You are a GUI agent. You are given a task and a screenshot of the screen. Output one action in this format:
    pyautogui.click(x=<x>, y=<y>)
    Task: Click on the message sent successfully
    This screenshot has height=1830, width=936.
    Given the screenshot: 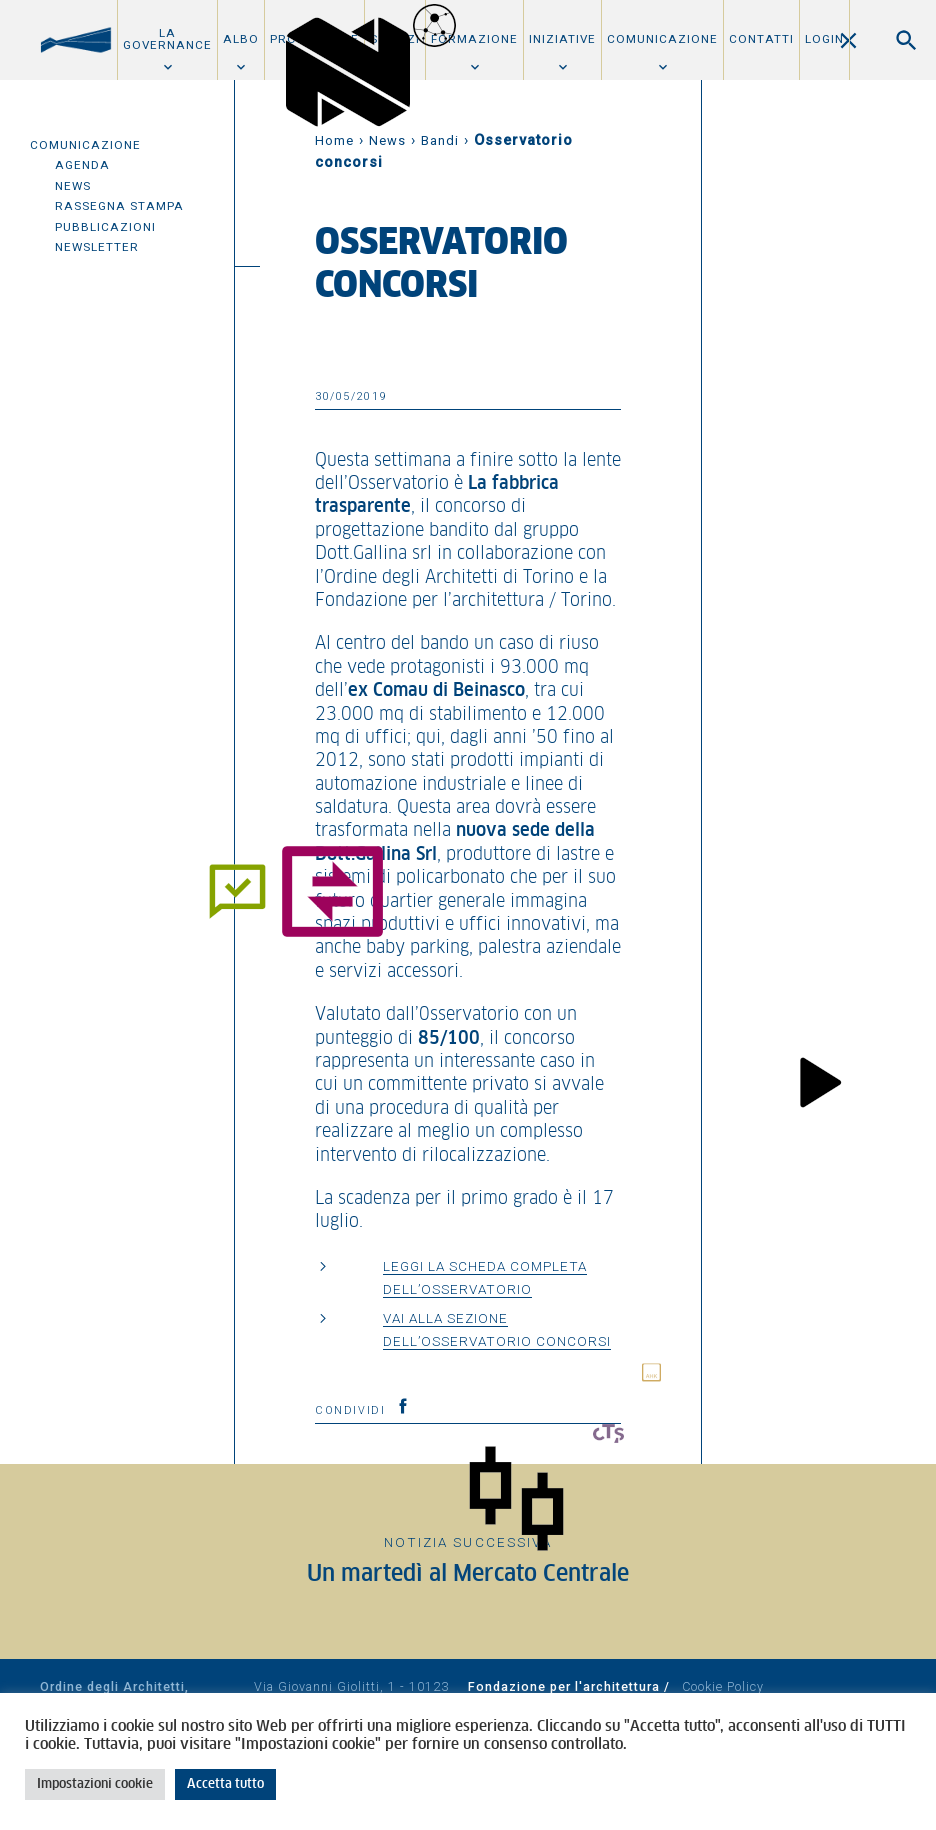 What is the action you would take?
    pyautogui.click(x=237, y=889)
    